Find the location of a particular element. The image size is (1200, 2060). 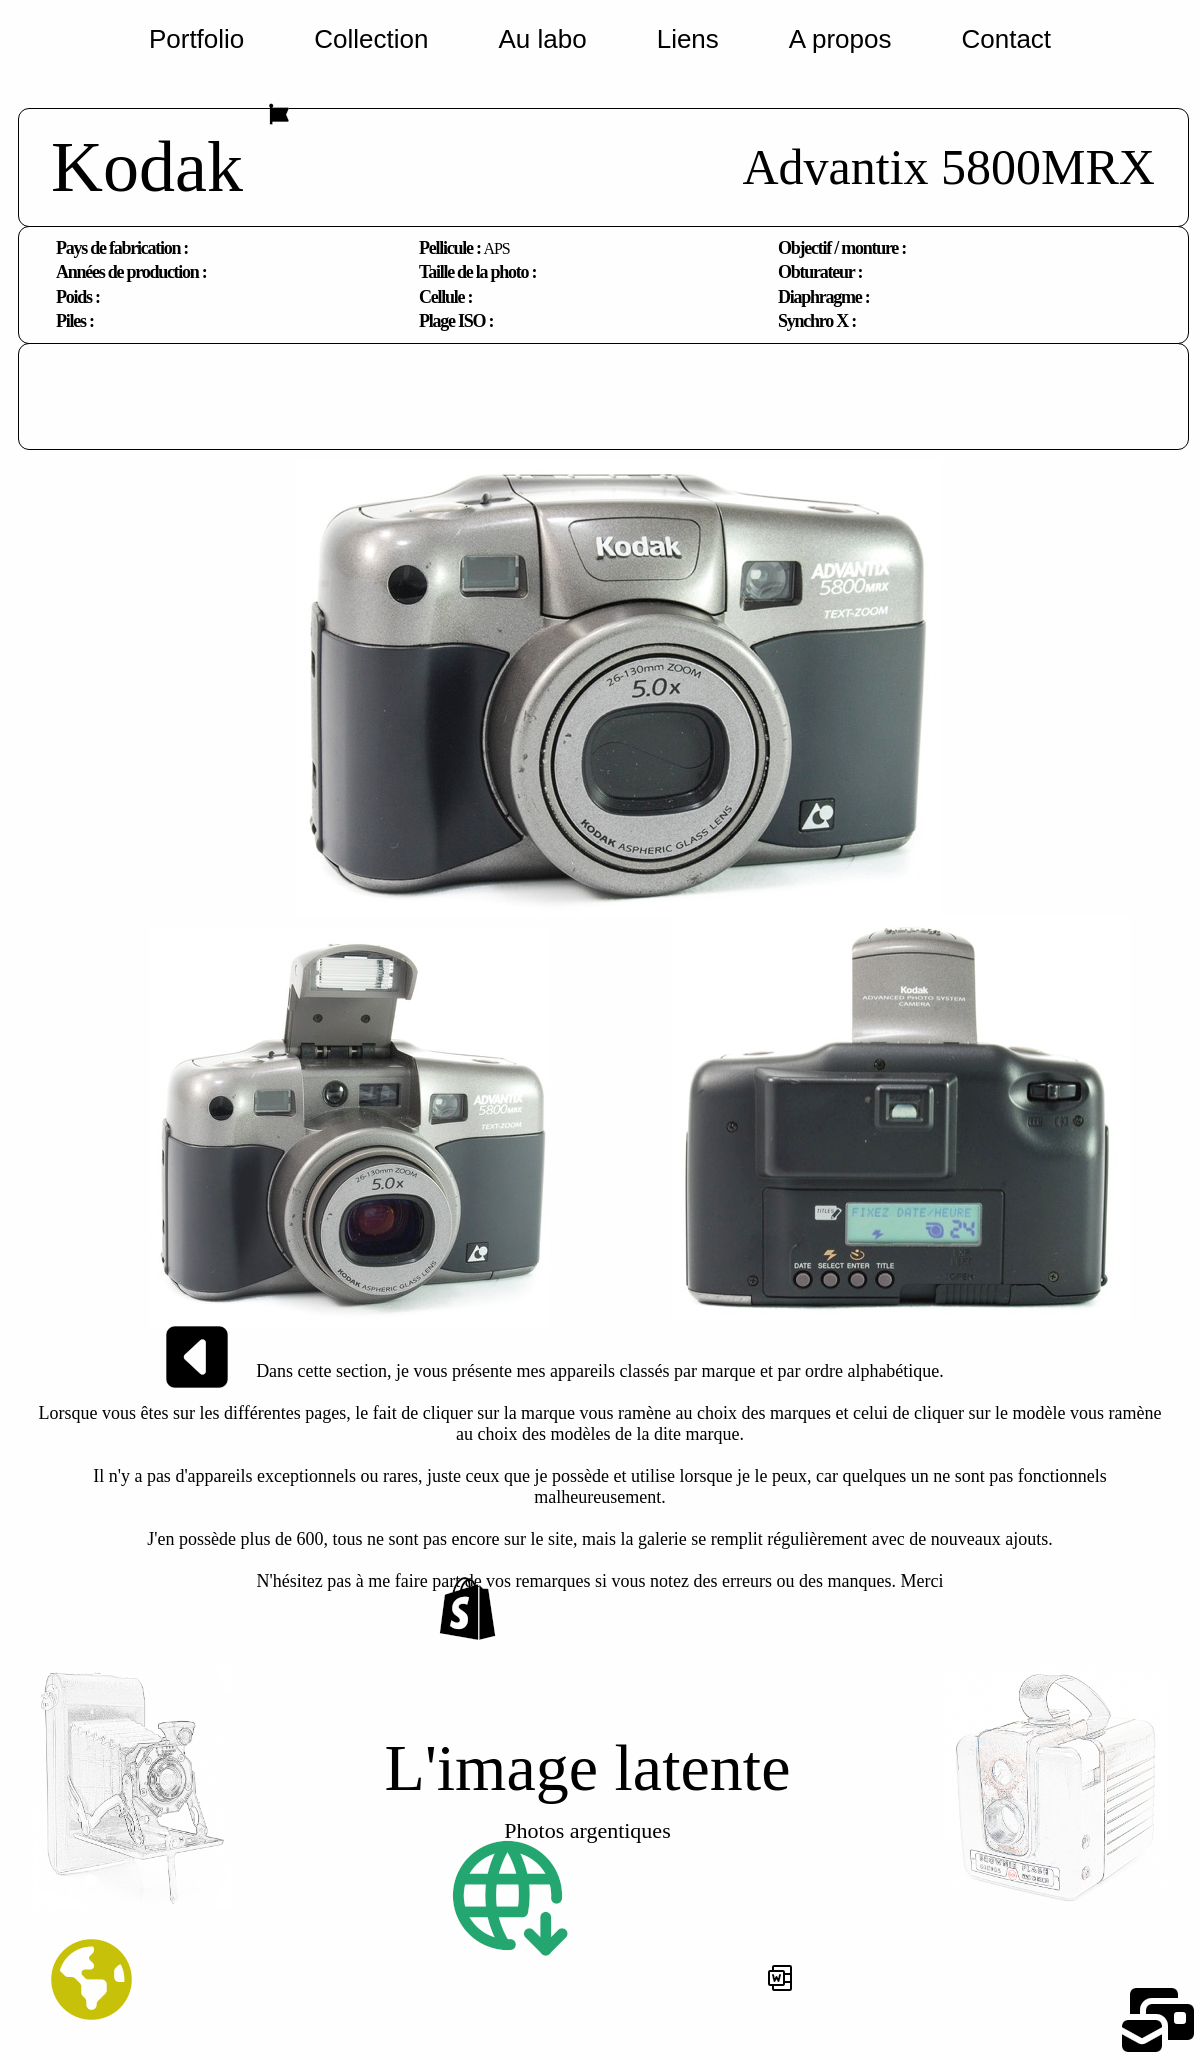

switch to global or worldwide view is located at coordinates (91, 1979).